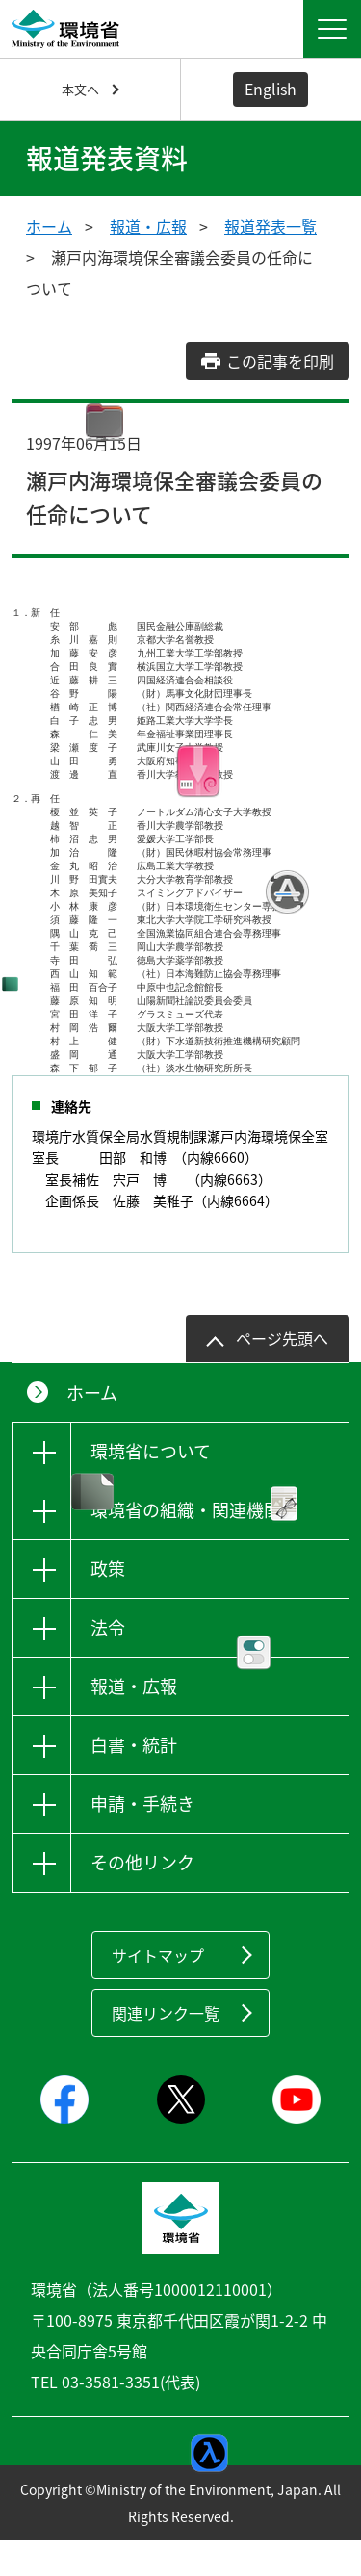  Describe the element at coordinates (198, 771) in the screenshot. I see `open synaptic package manager` at that location.